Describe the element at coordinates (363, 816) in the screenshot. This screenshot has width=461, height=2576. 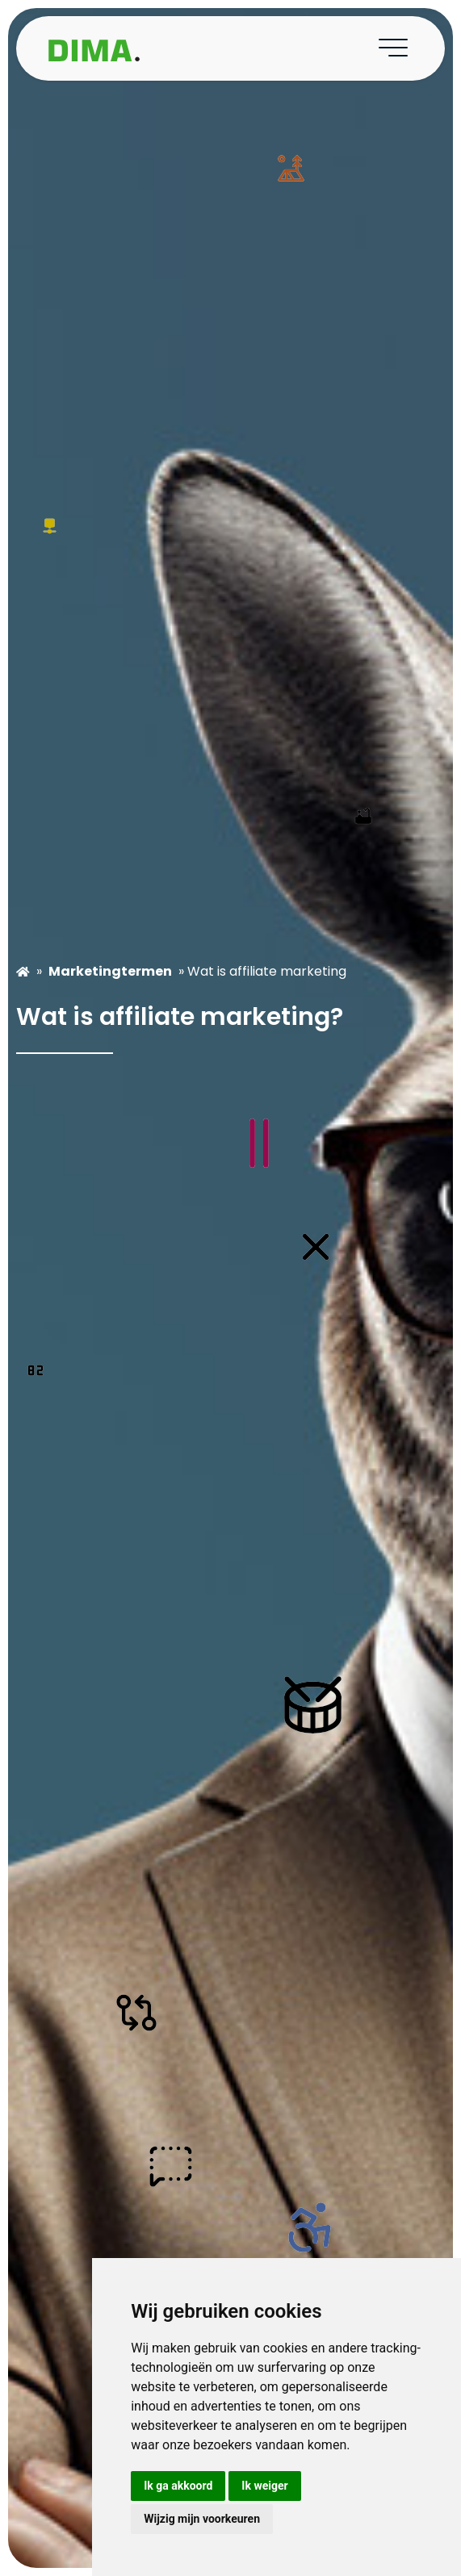
I see `indicates bathroom amenities available` at that location.